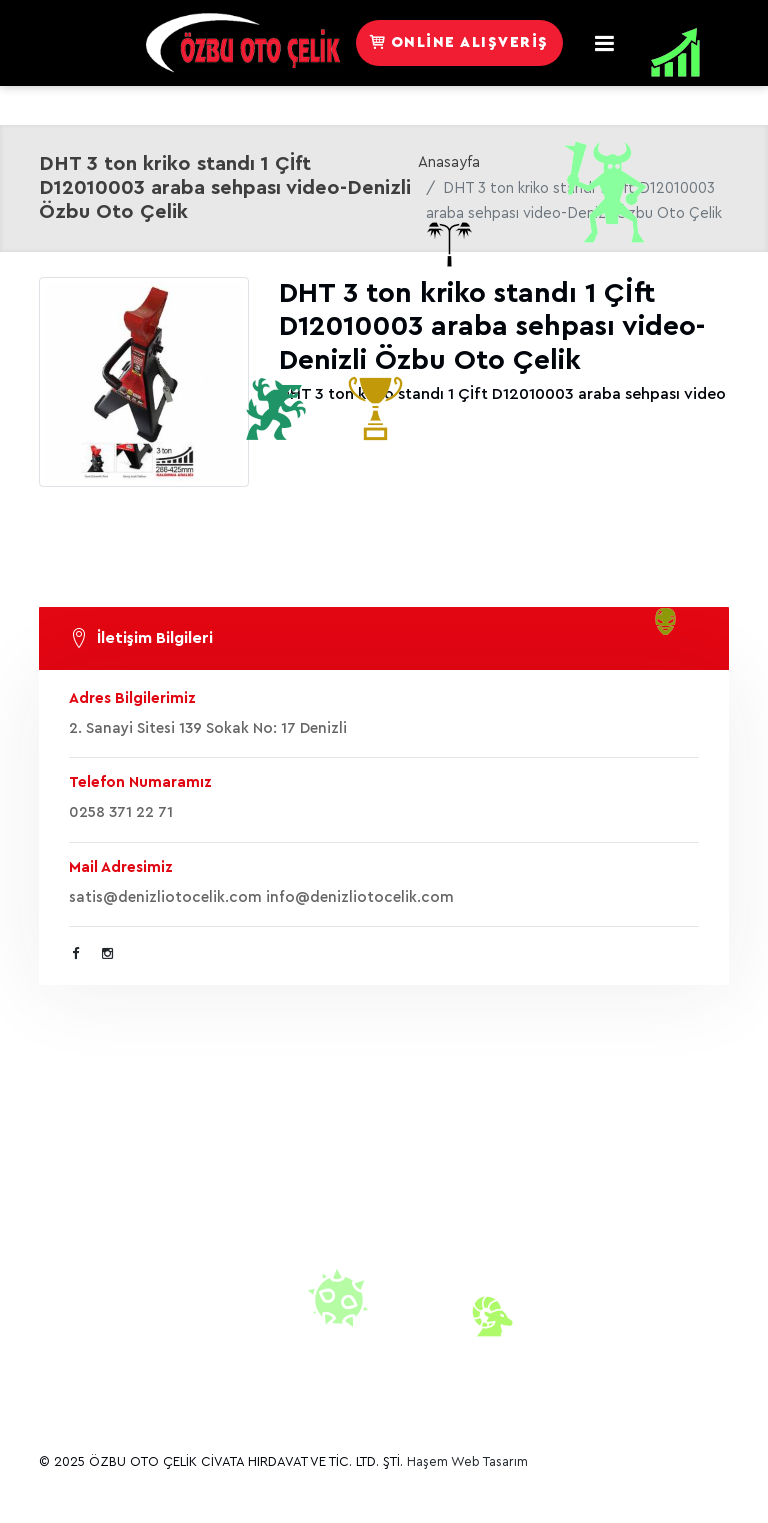 This screenshot has width=768, height=1523. Describe the element at coordinates (665, 621) in the screenshot. I see `select a villain or antagonist character` at that location.